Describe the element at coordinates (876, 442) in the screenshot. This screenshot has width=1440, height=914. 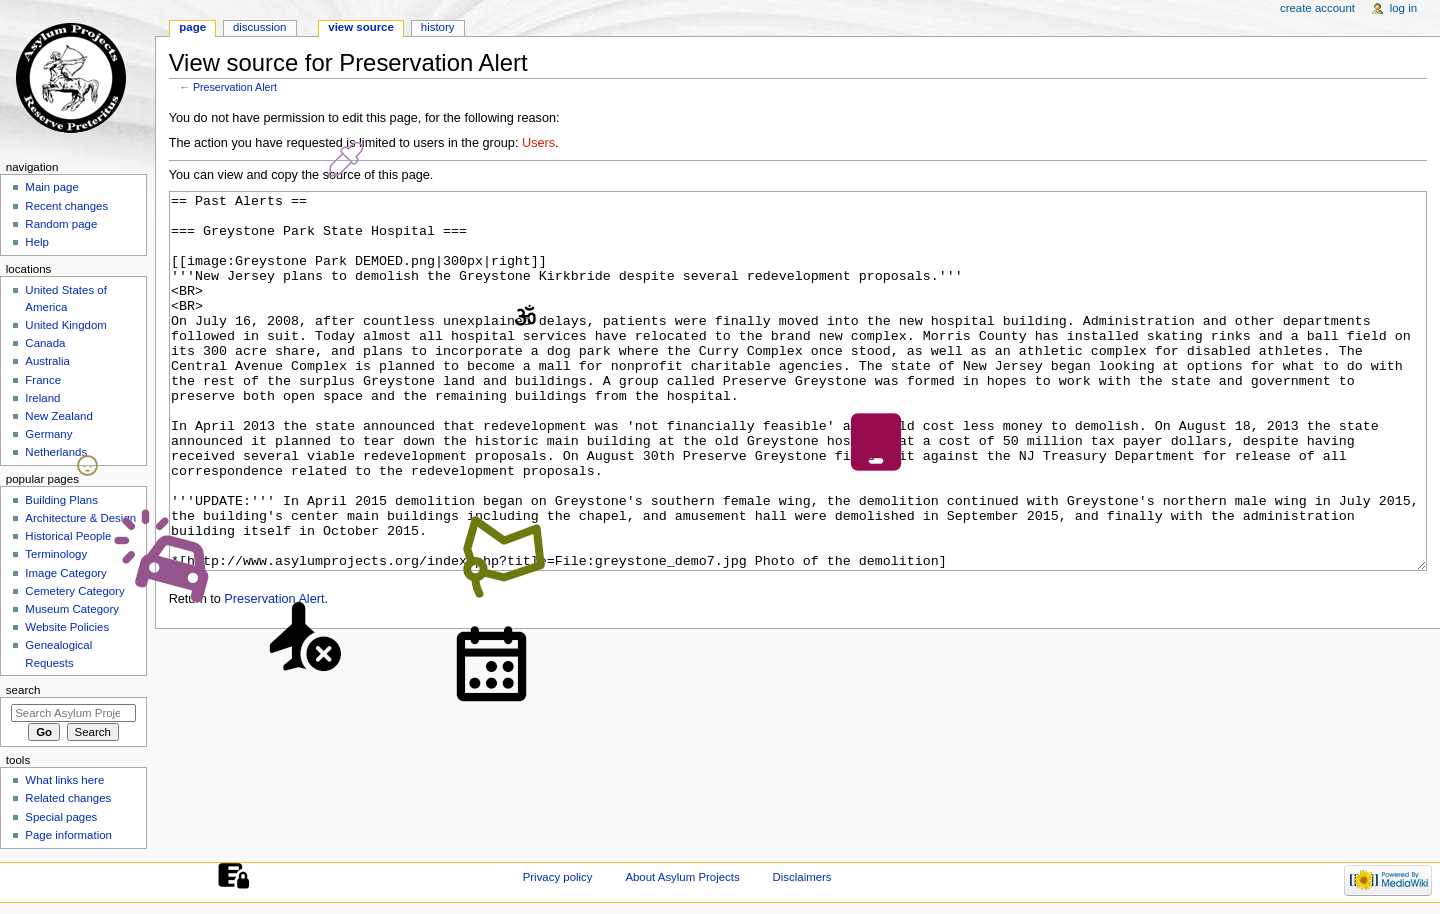
I see `indicates an android tablet device` at that location.